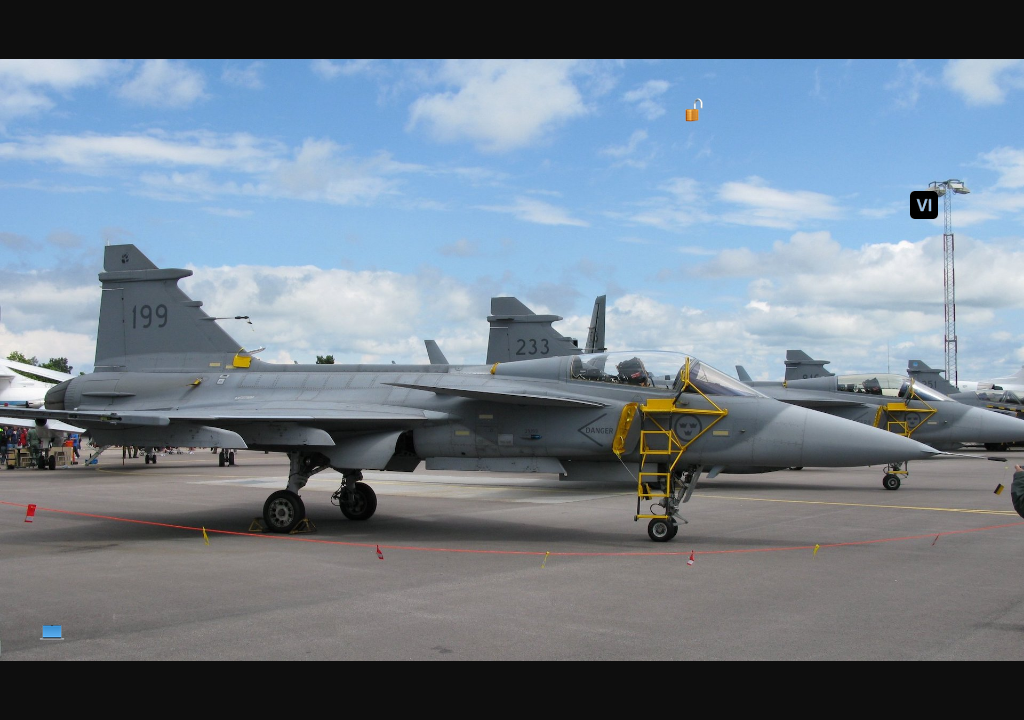 The width and height of the screenshot is (1024, 720). I want to click on indicates an unlocked or unsecured item, so click(694, 110).